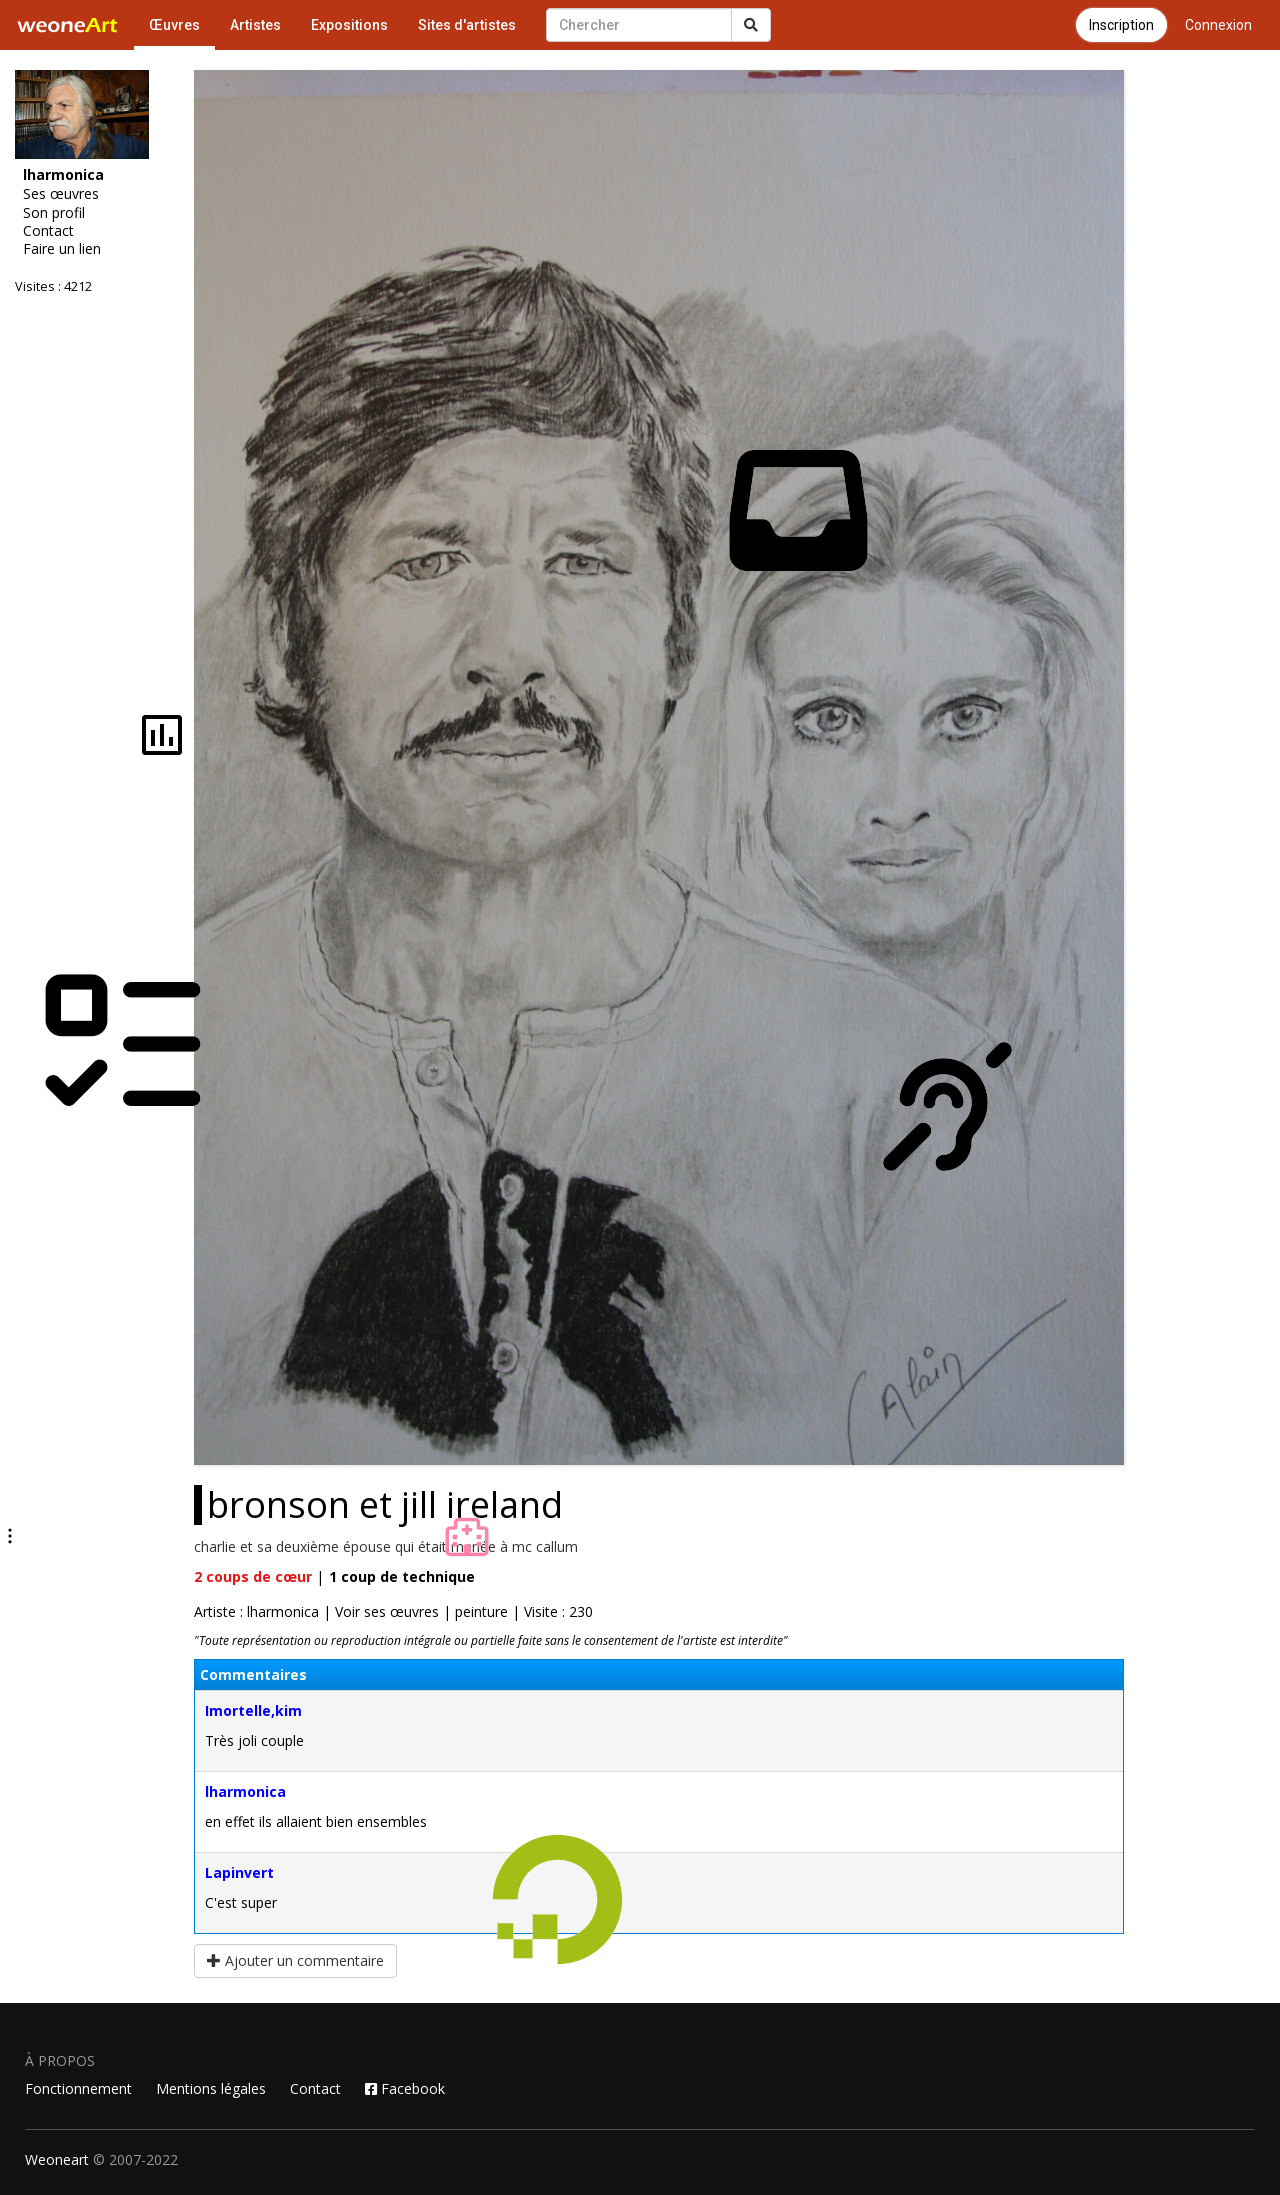 The width and height of the screenshot is (1280, 2195). I want to click on DigitalOcean brand logo, so click(557, 1899).